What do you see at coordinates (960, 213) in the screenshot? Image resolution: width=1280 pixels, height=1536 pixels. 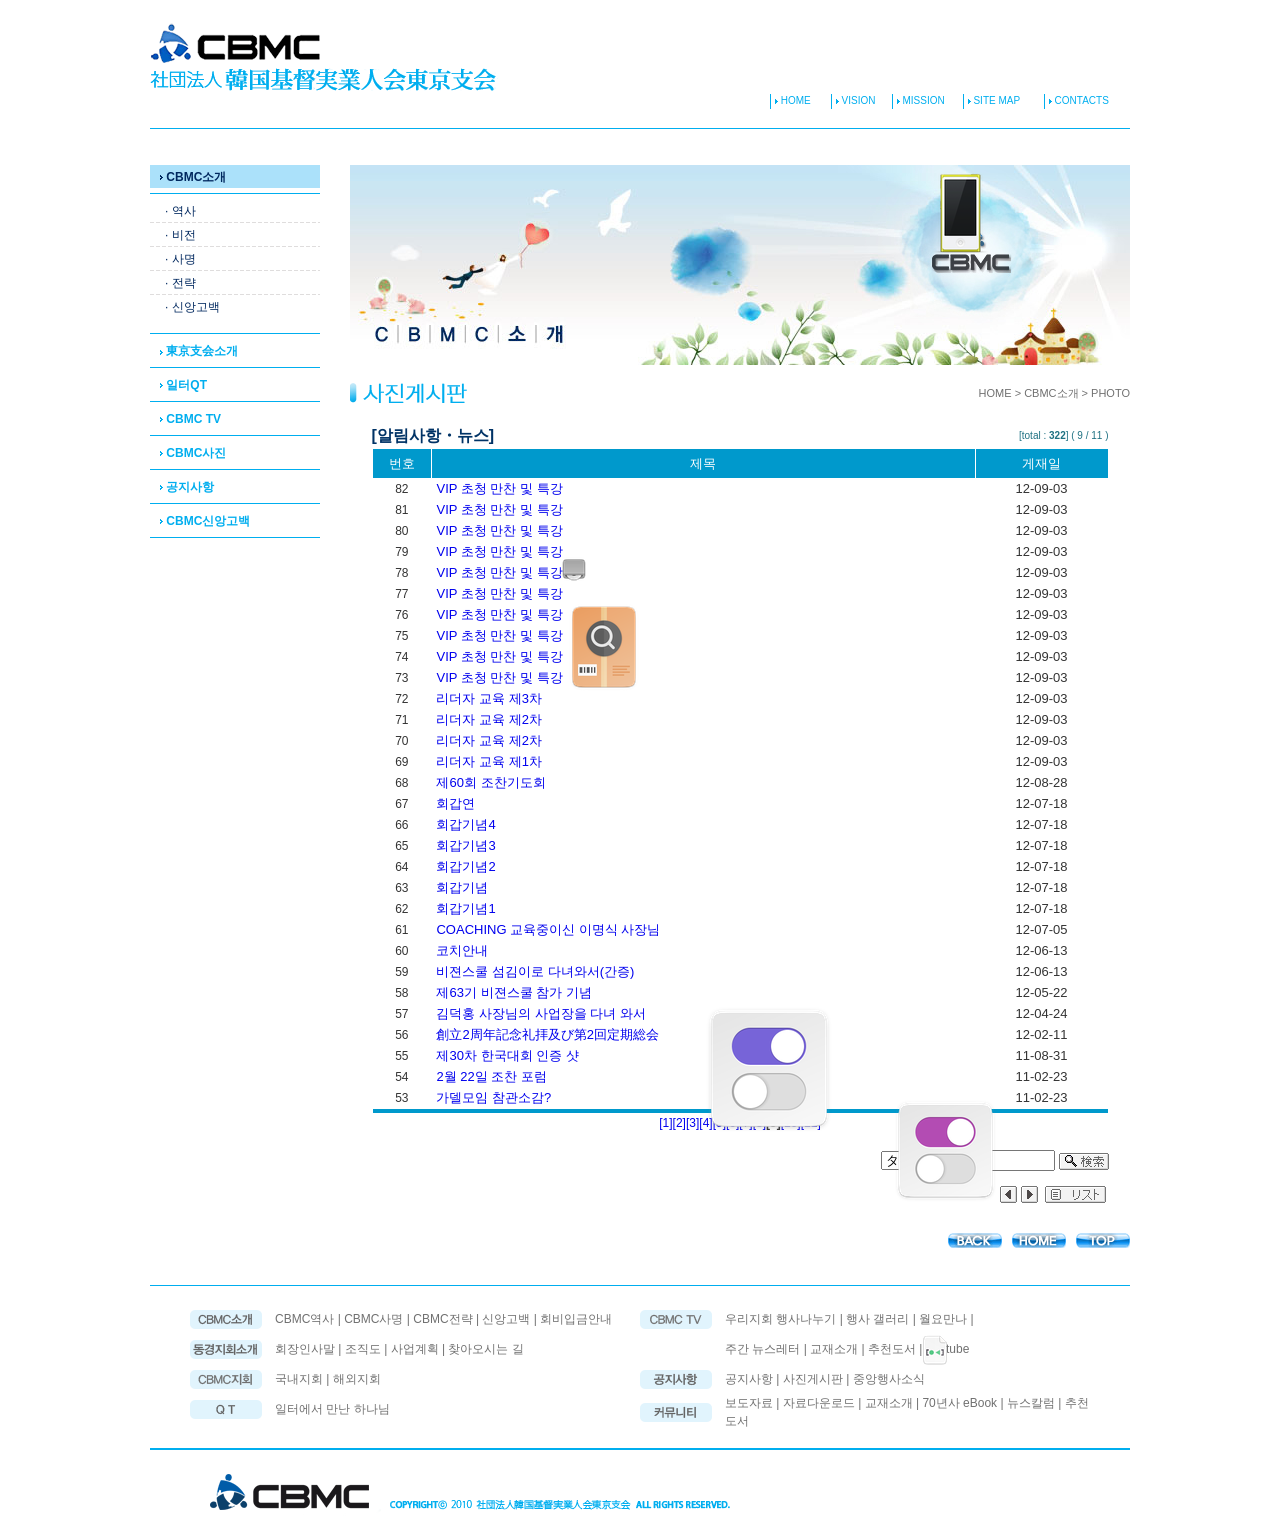 I see `indicates a connected iPod nano device` at bounding box center [960, 213].